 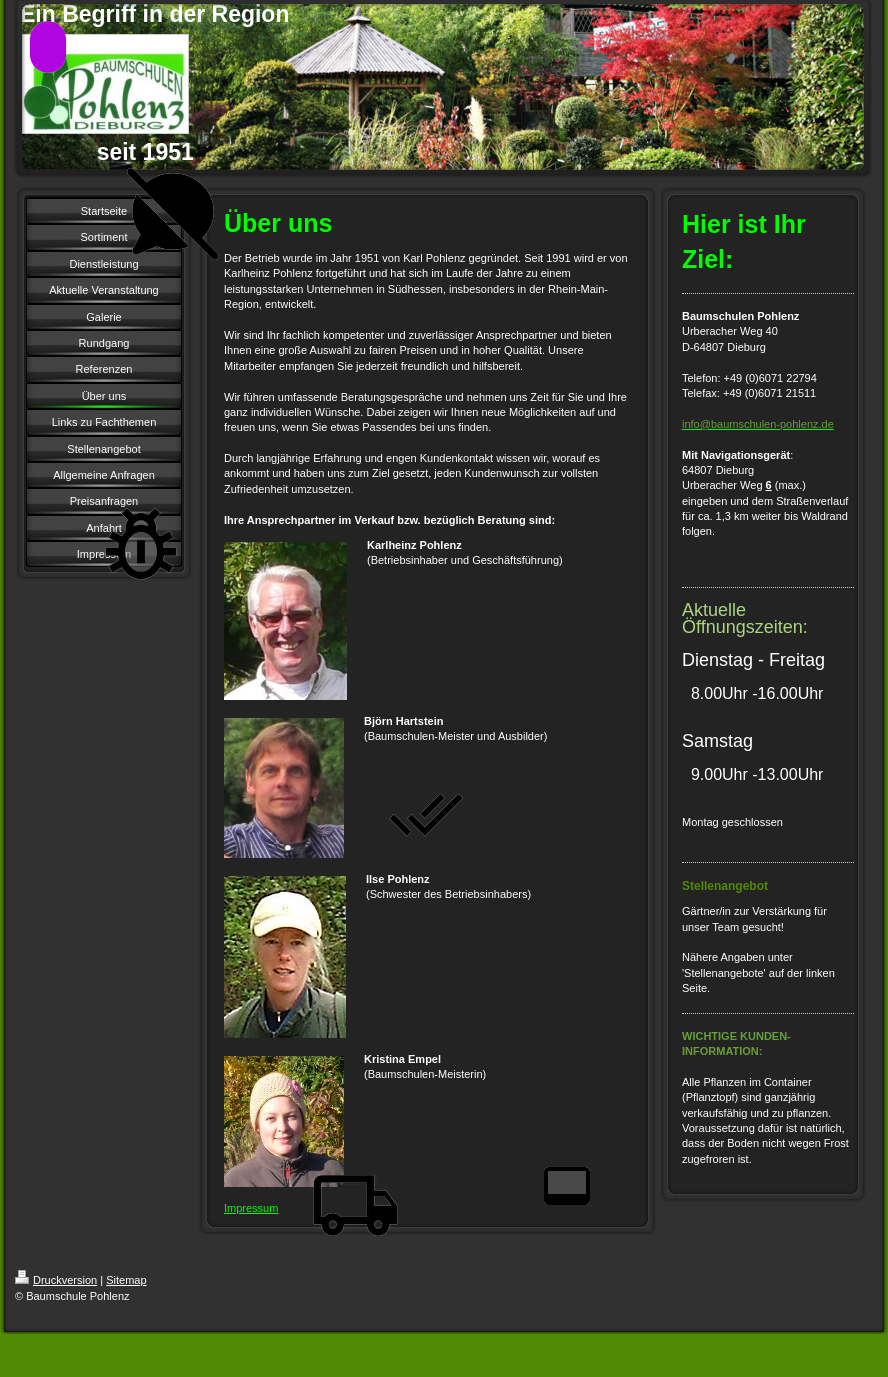 What do you see at coordinates (567, 1186) in the screenshot?
I see `video player with caption or label area` at bounding box center [567, 1186].